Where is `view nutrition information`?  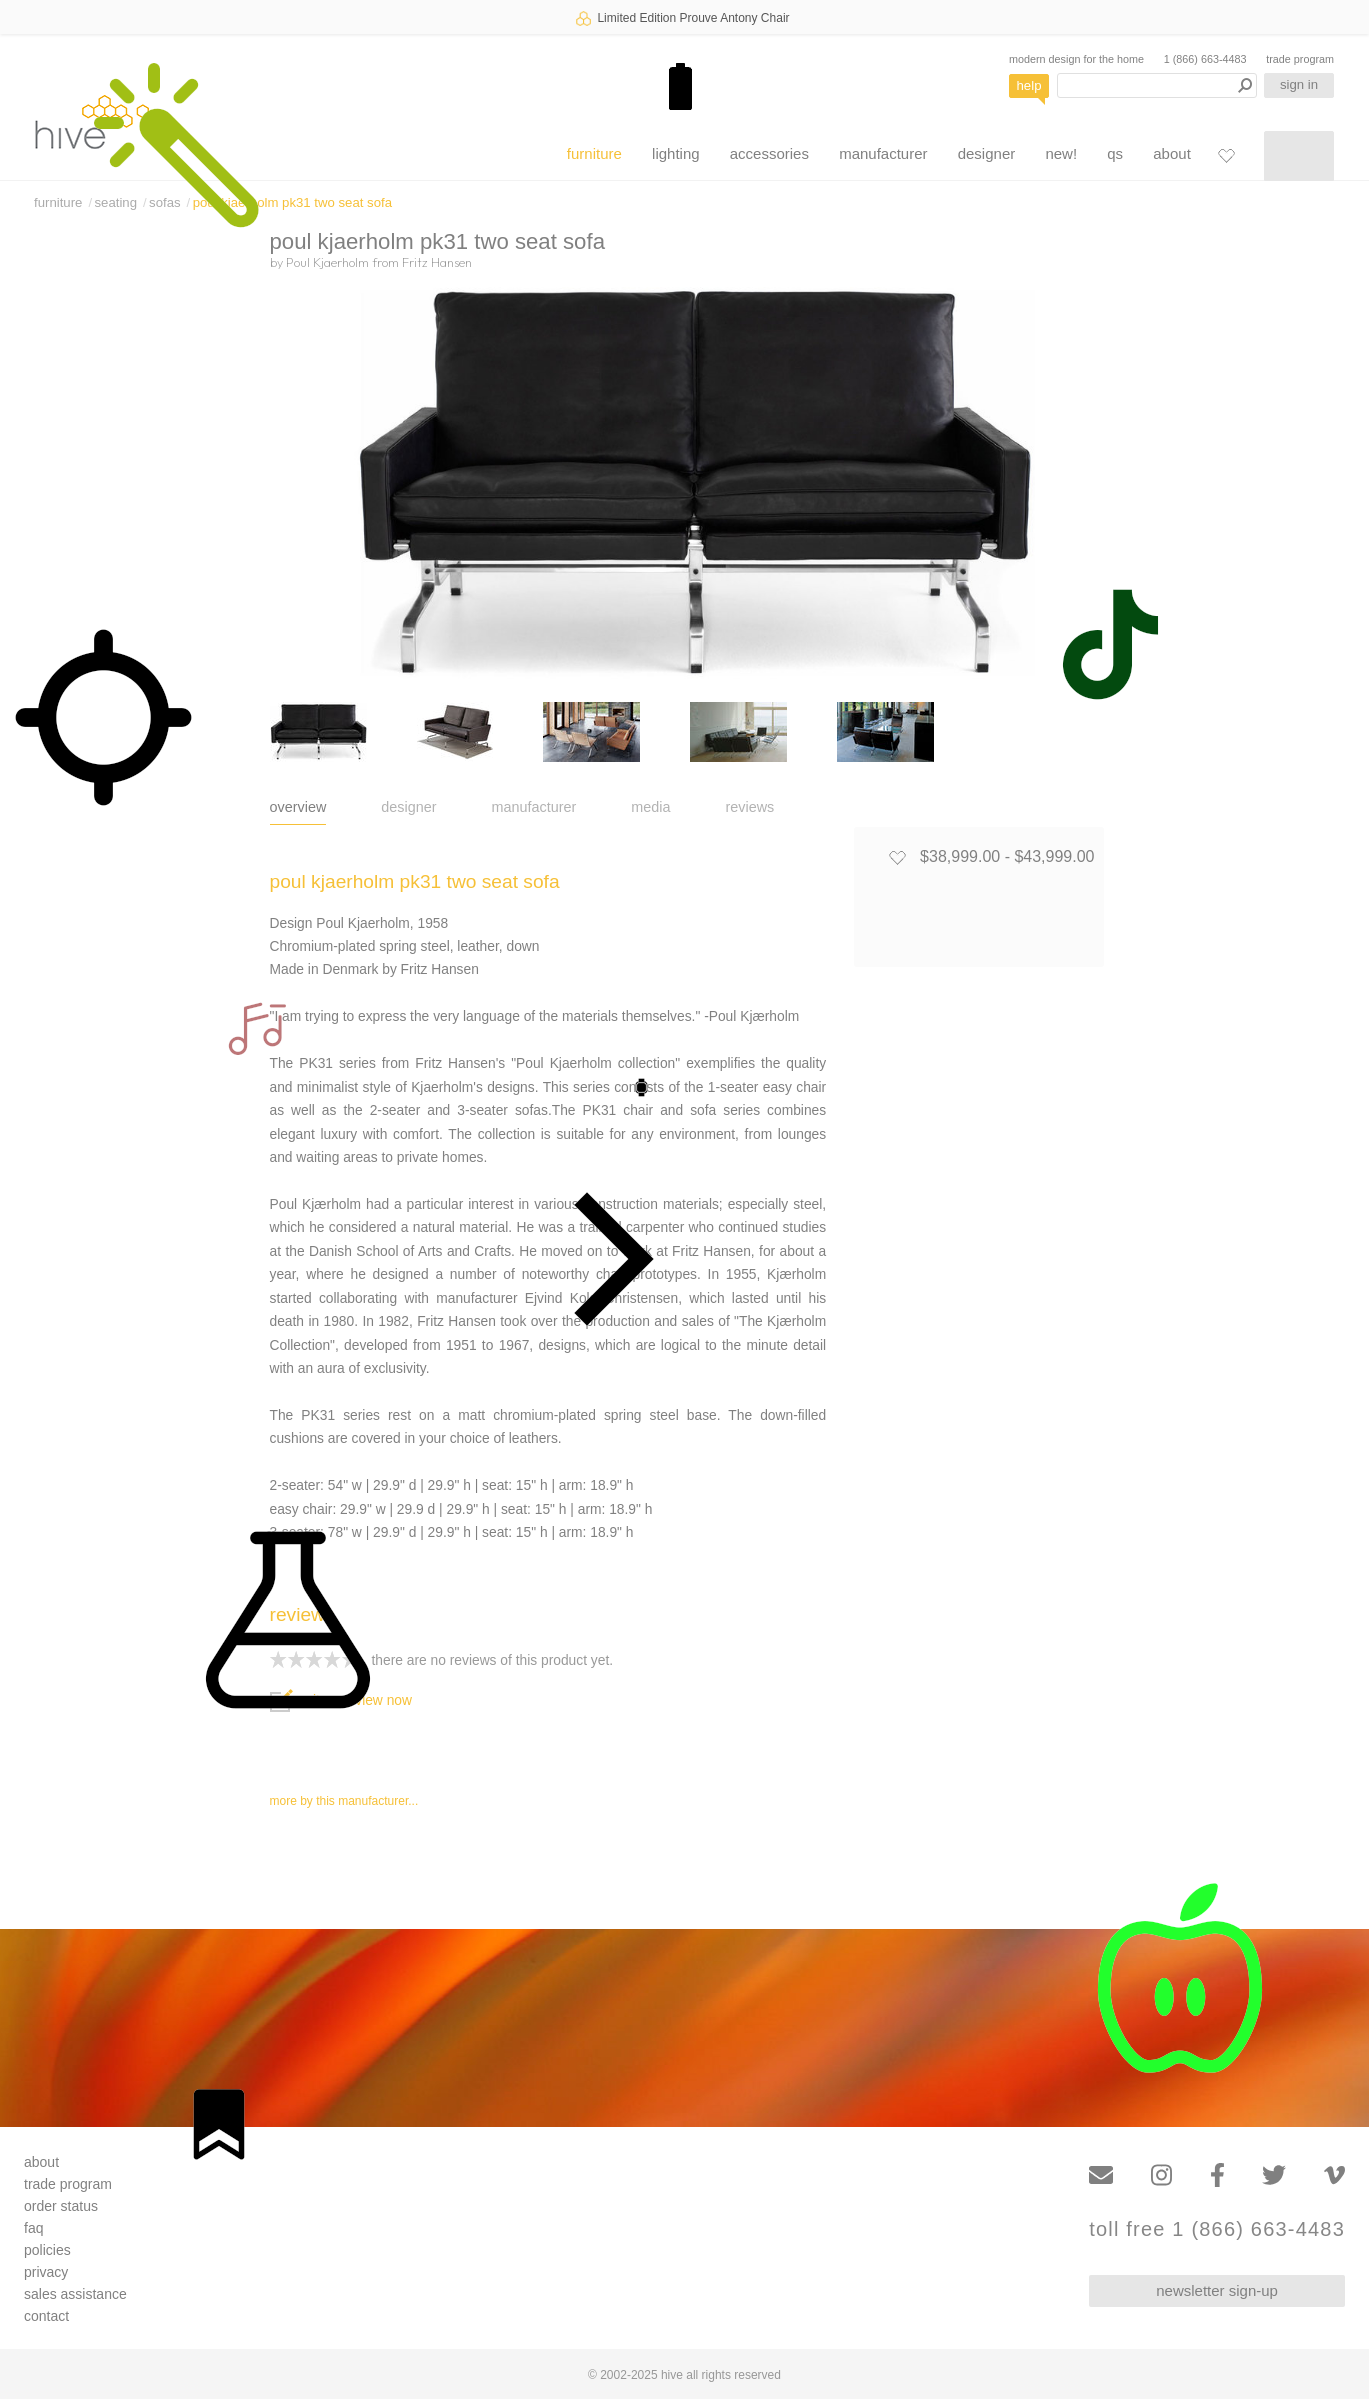
view nutrition information is located at coordinates (1180, 1978).